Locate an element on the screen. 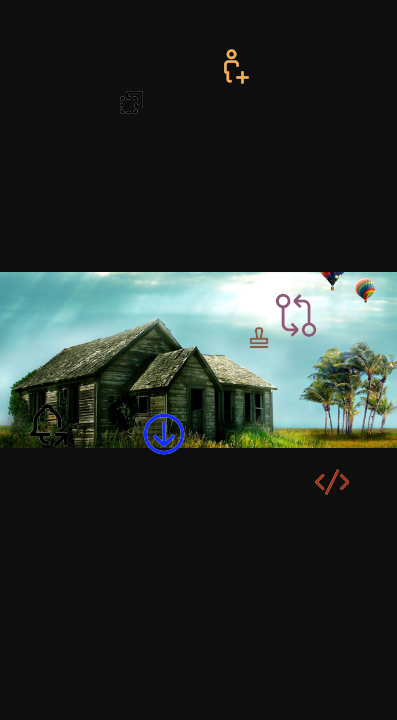 This screenshot has height=720, width=397. download a file or resource is located at coordinates (164, 434).